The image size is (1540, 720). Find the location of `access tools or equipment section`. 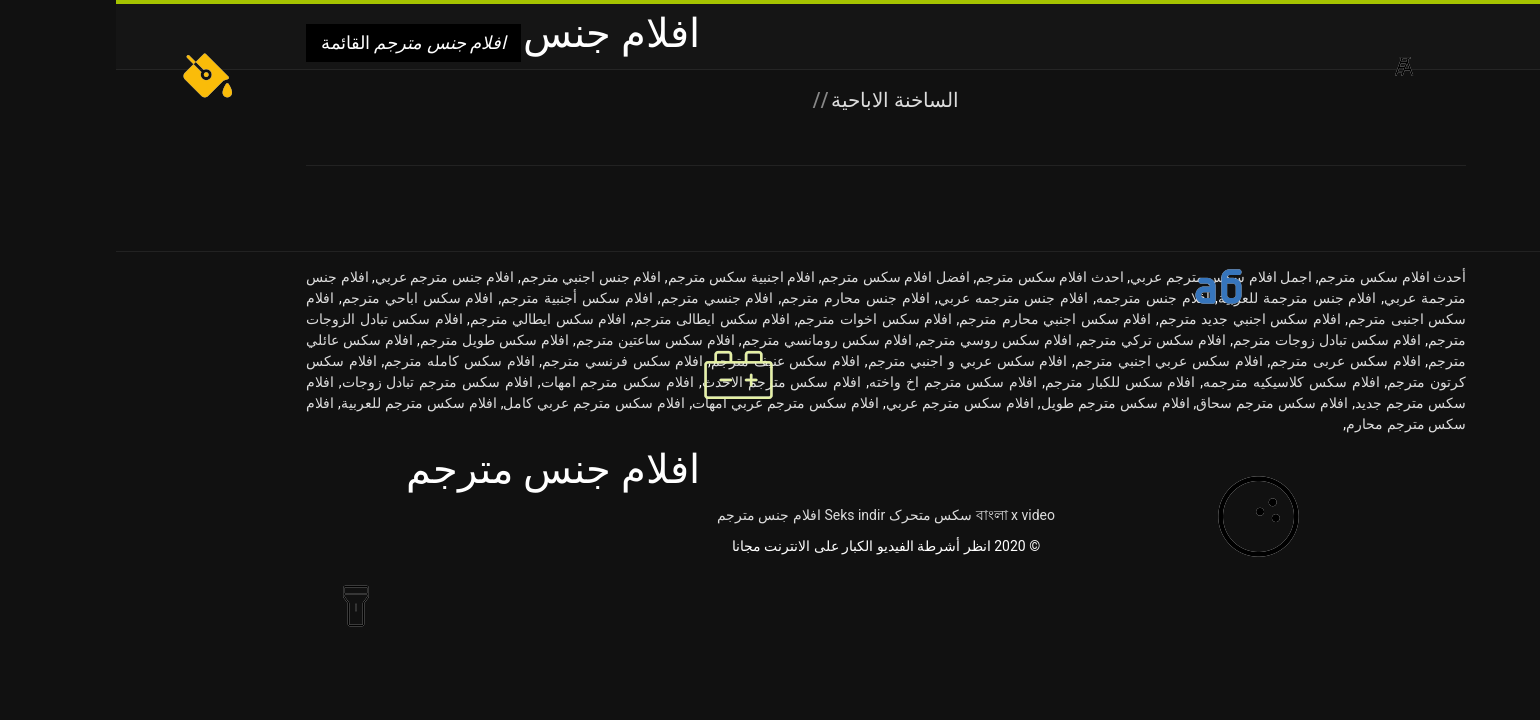

access tools or equipment section is located at coordinates (1404, 66).